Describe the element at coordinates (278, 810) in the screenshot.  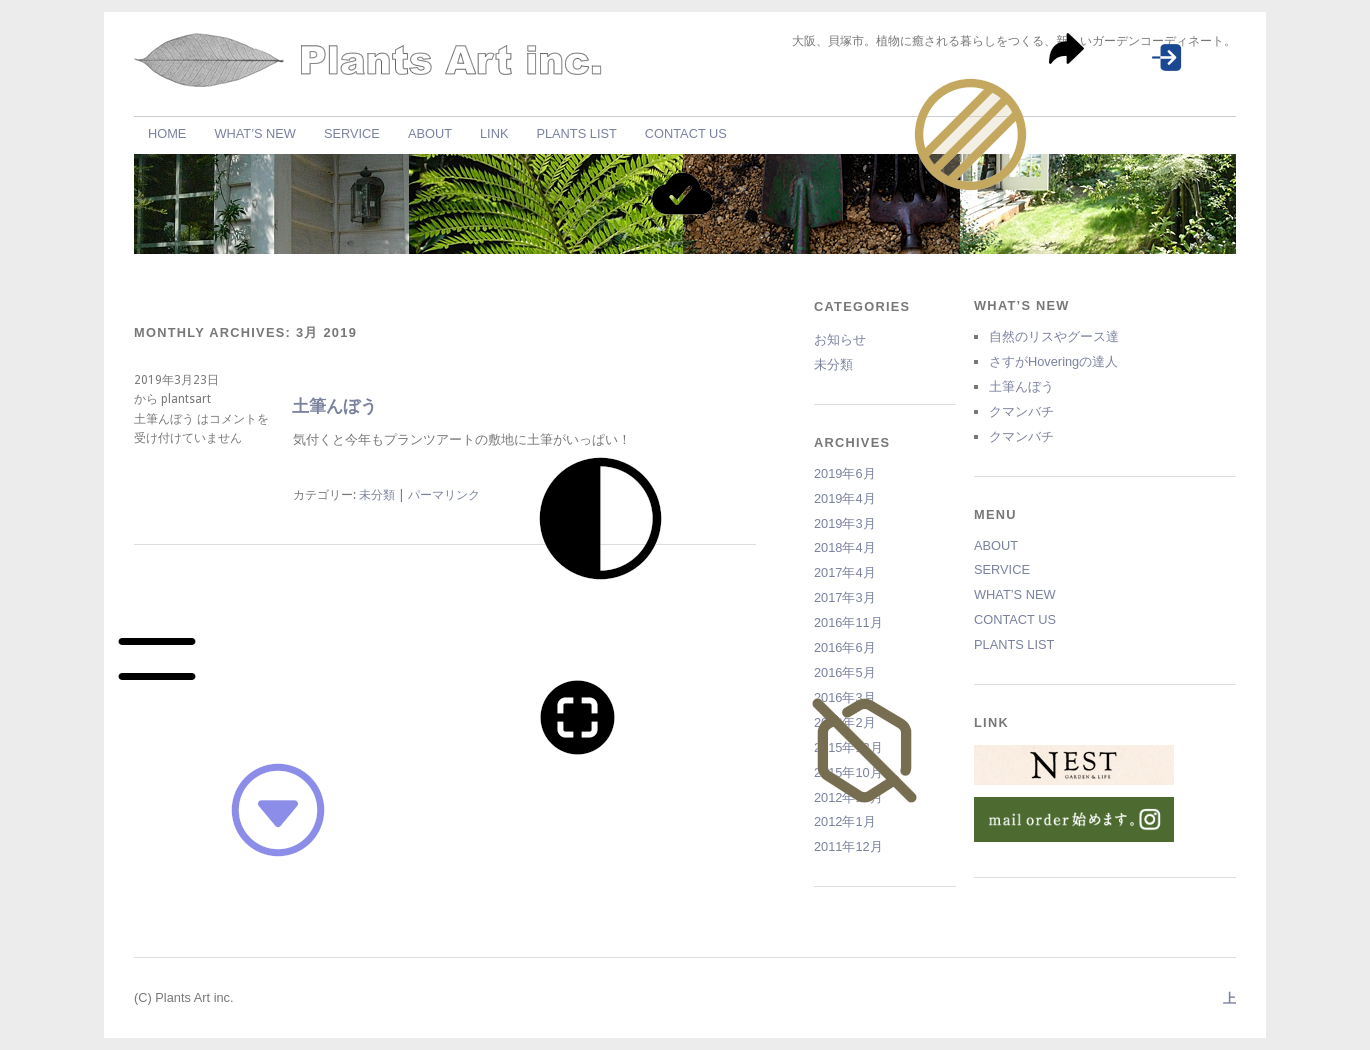
I see `expand a dropdown menu or section` at that location.